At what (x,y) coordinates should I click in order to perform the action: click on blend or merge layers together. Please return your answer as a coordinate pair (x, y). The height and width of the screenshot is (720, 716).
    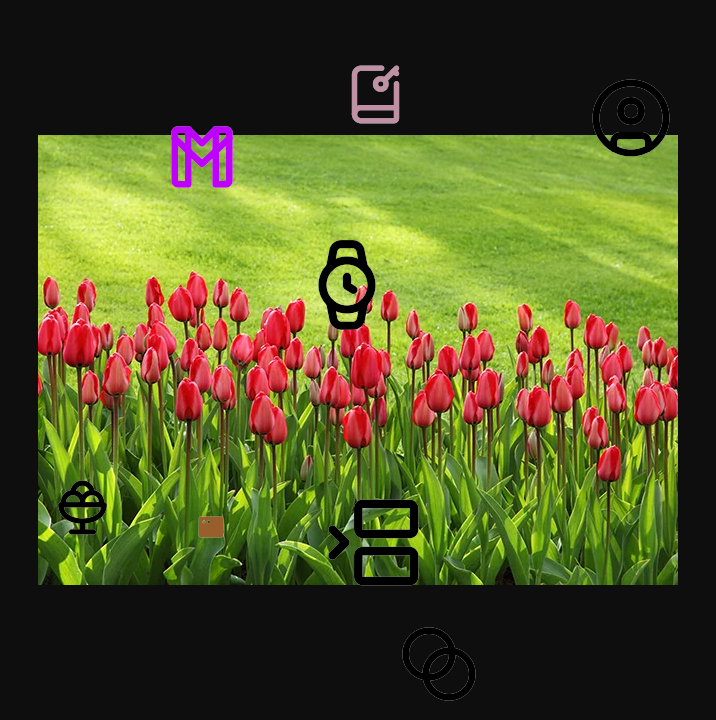
    Looking at the image, I should click on (439, 664).